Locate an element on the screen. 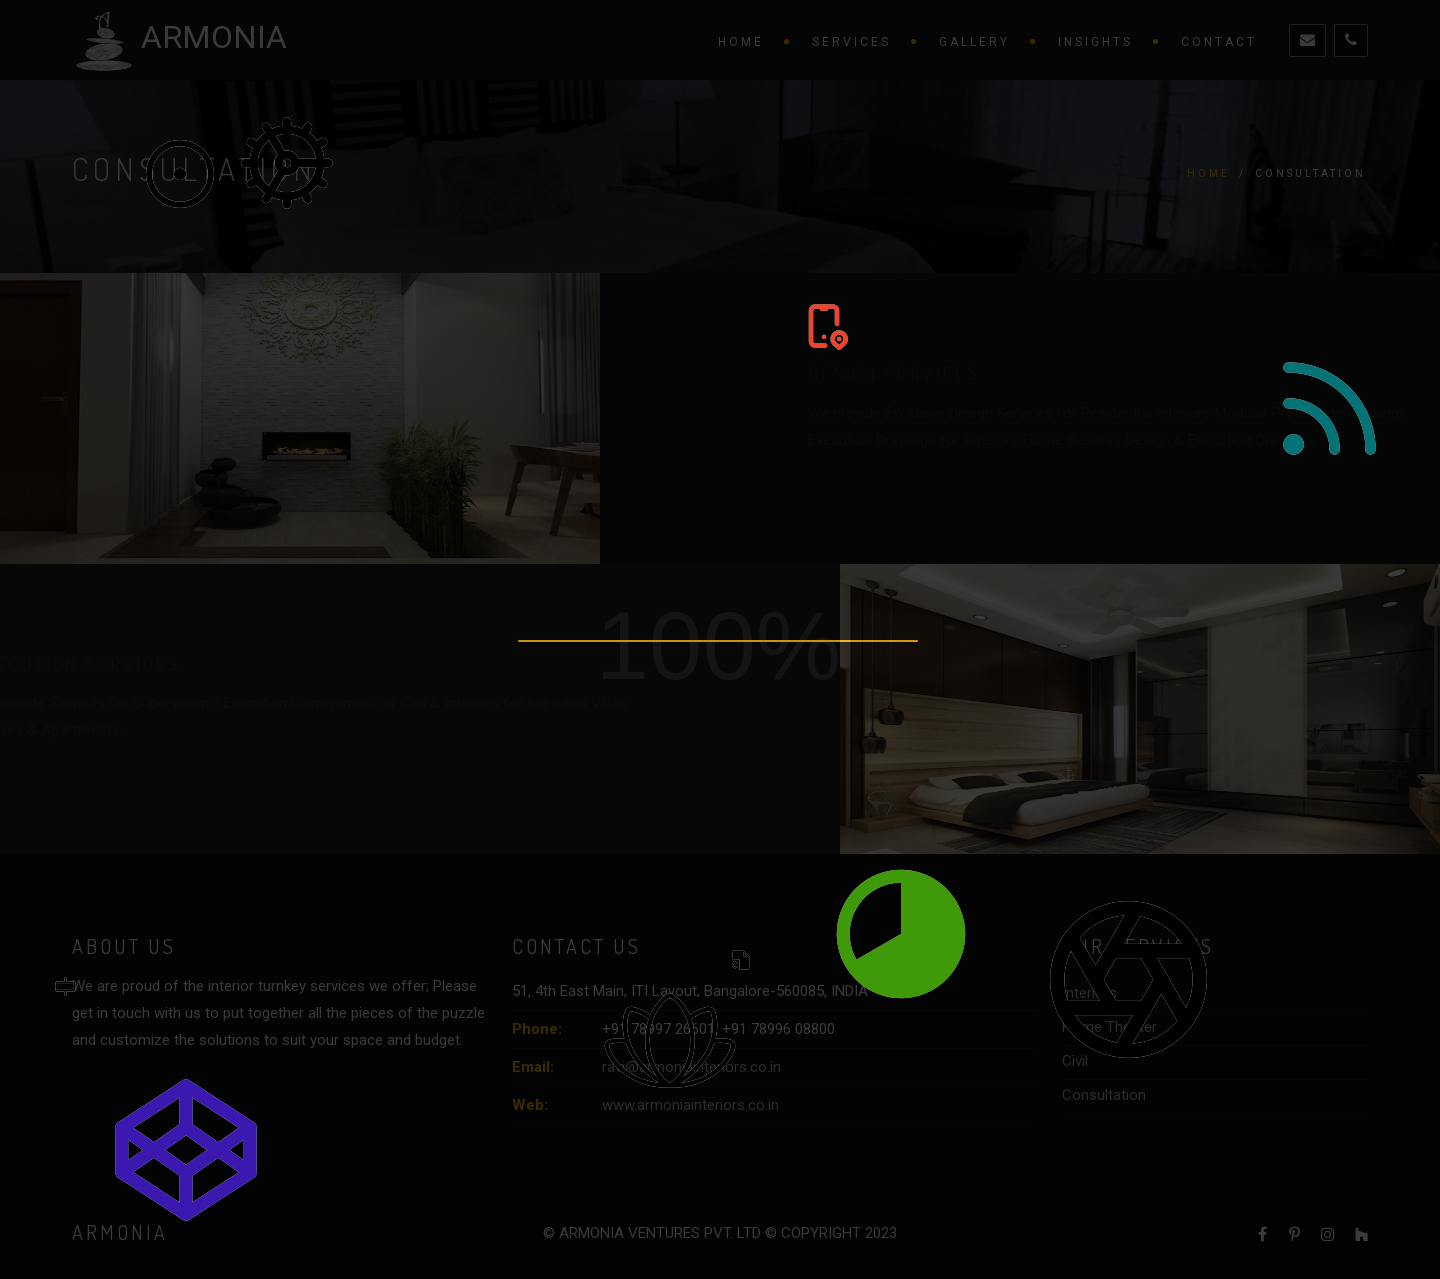  access meditation or mindfulness features is located at coordinates (670, 1045).